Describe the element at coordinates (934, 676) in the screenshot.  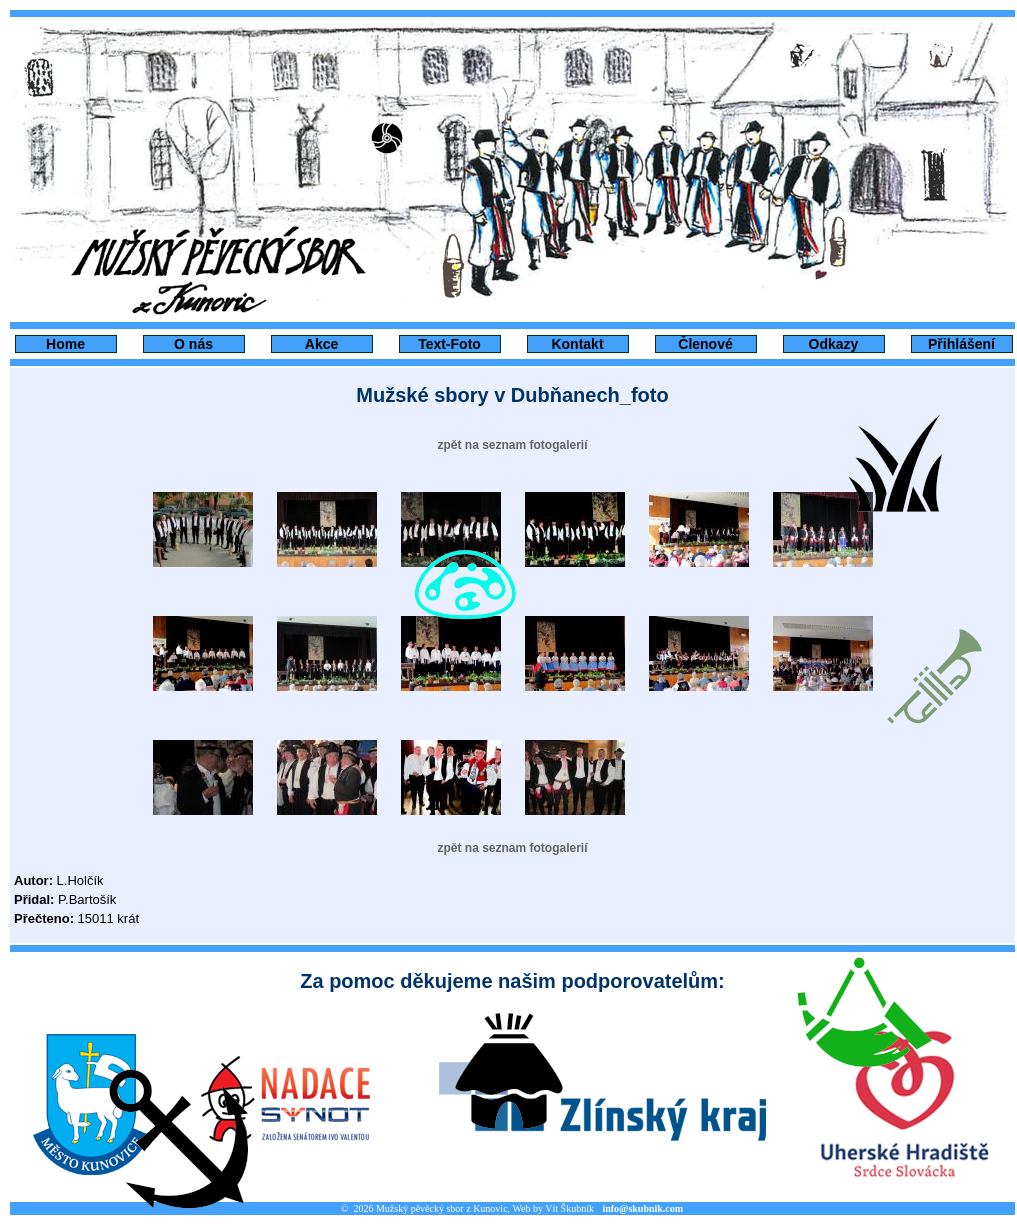
I see `play sound or audio notification` at that location.